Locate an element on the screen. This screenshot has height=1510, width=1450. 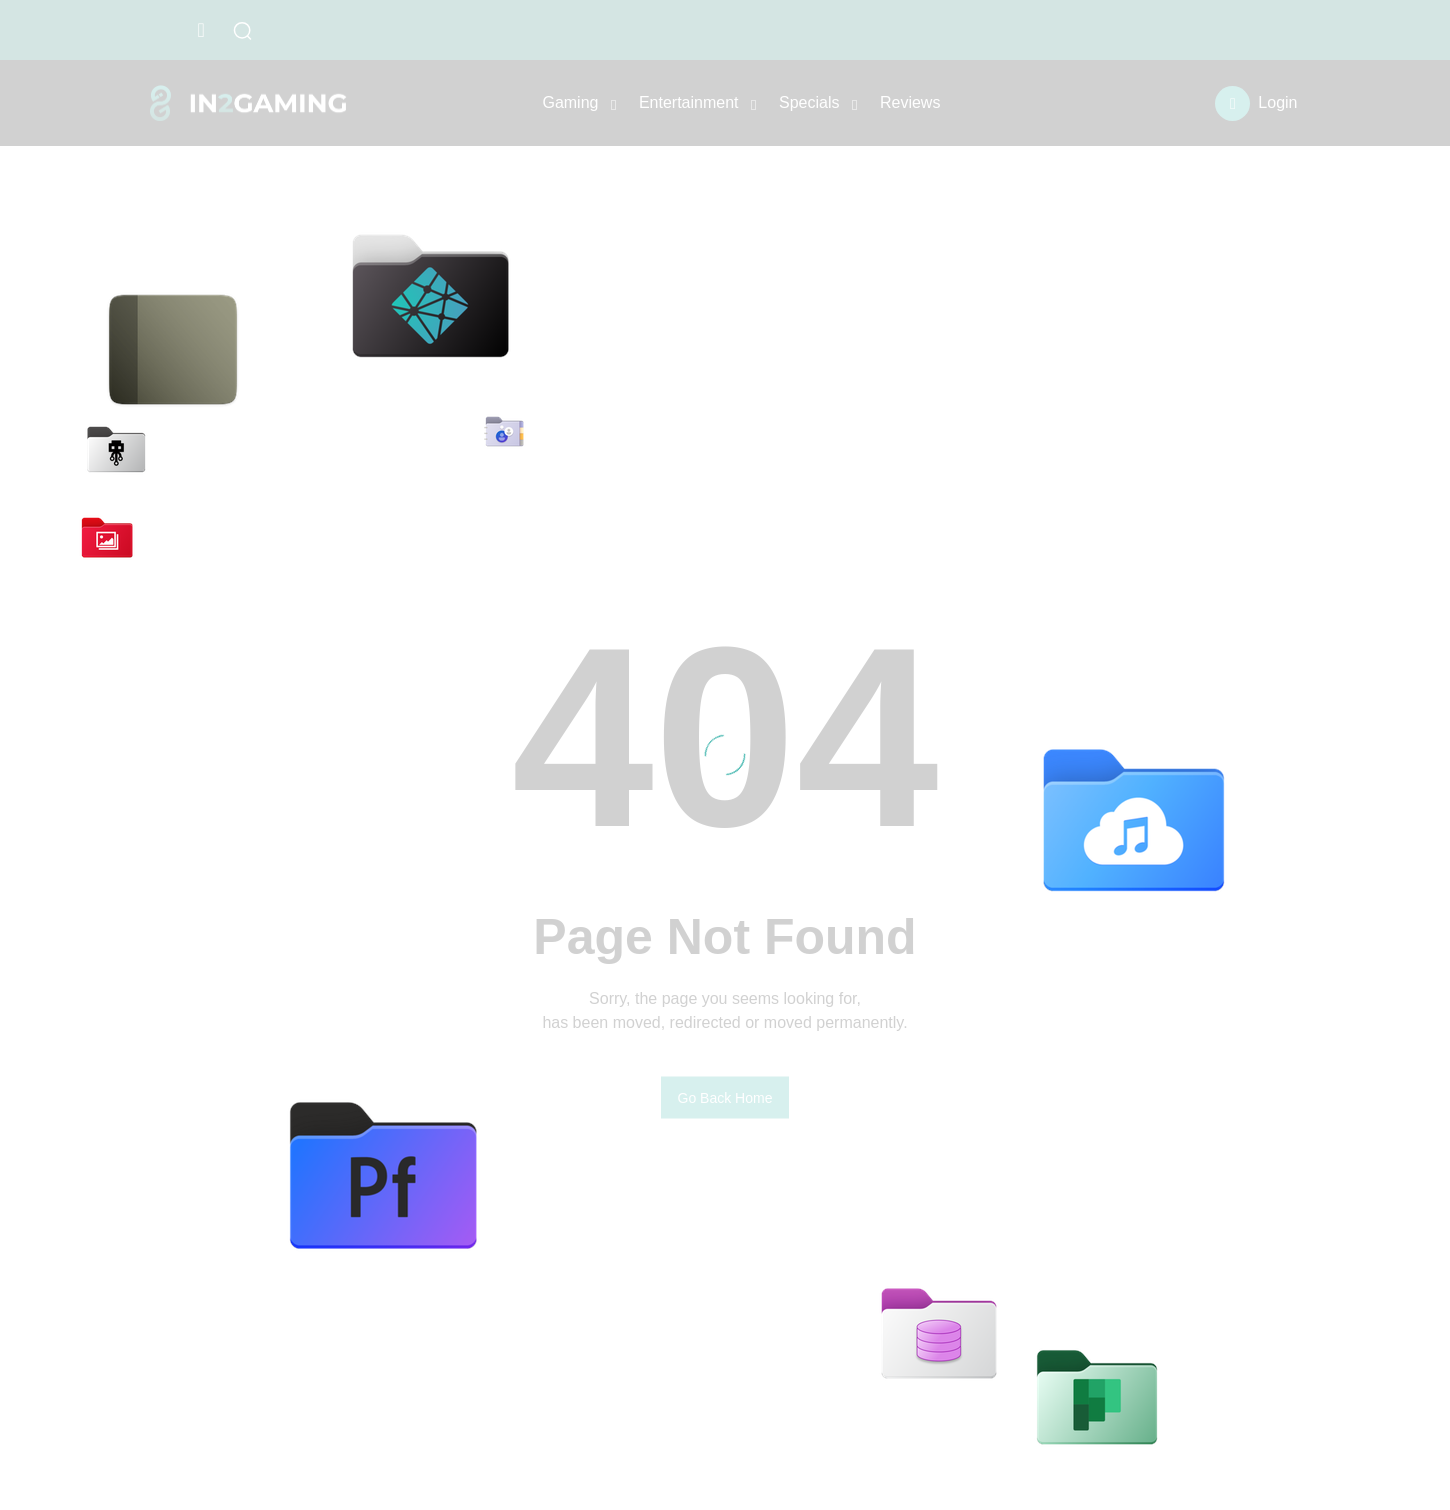
open 4K Slideshow Maker project folder is located at coordinates (107, 539).